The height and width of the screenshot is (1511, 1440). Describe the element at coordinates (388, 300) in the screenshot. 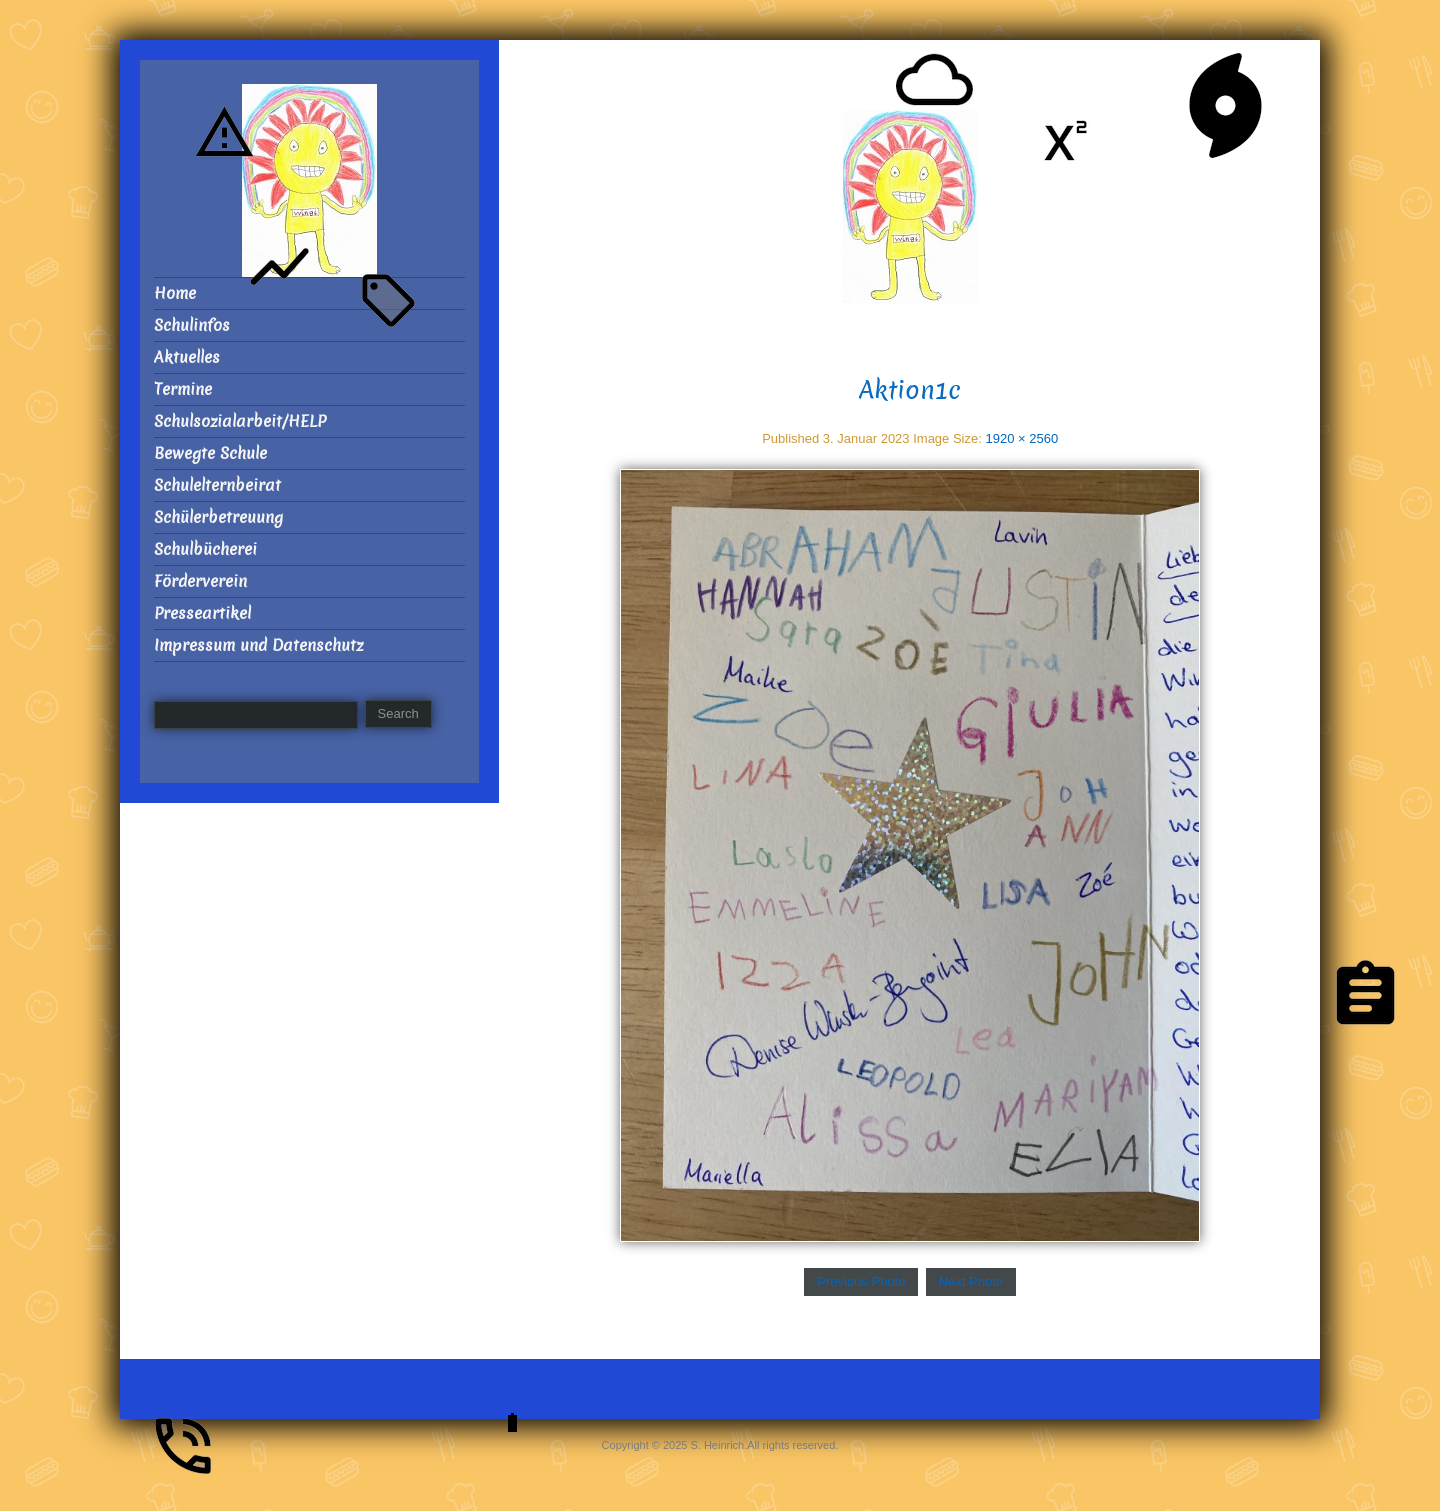

I see `view or apply tags to an item` at that location.